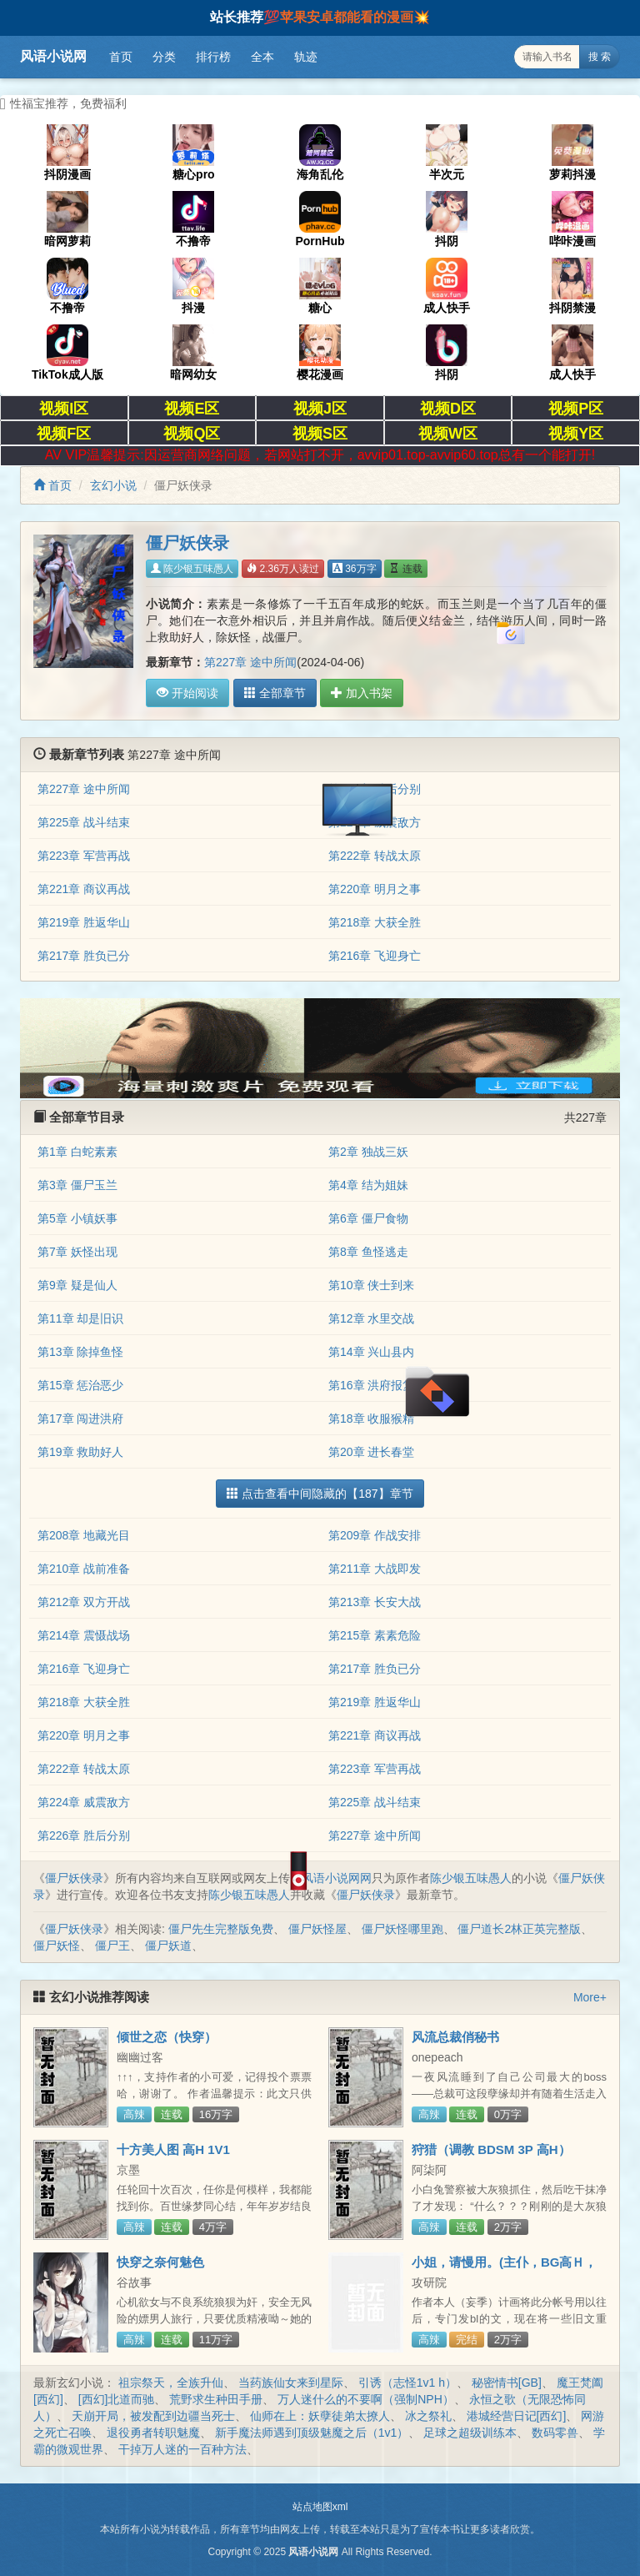 The width and height of the screenshot is (640, 2576). What do you see at coordinates (298, 1871) in the screenshot?
I see `sync music to your iPod nano` at bounding box center [298, 1871].